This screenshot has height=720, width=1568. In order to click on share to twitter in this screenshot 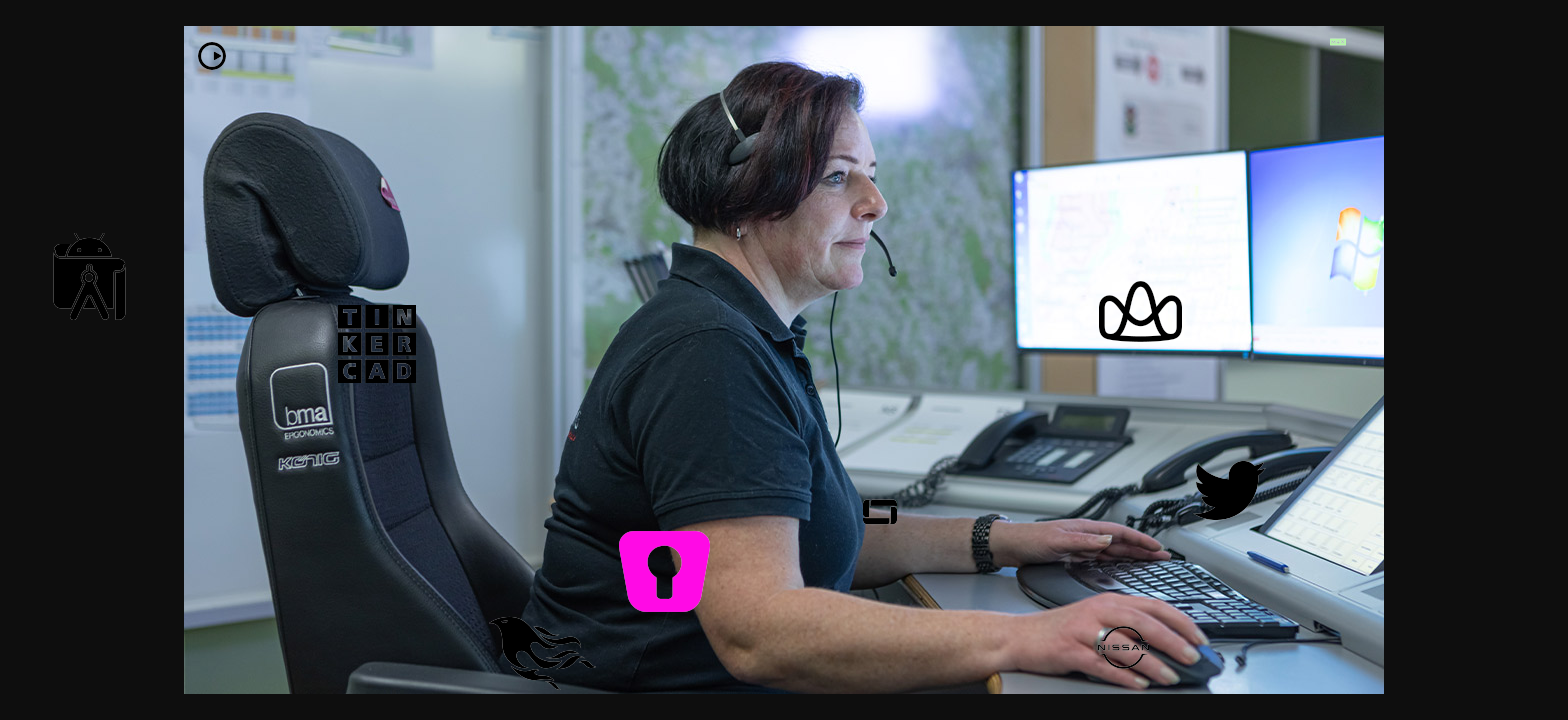, I will do `click(1229, 490)`.